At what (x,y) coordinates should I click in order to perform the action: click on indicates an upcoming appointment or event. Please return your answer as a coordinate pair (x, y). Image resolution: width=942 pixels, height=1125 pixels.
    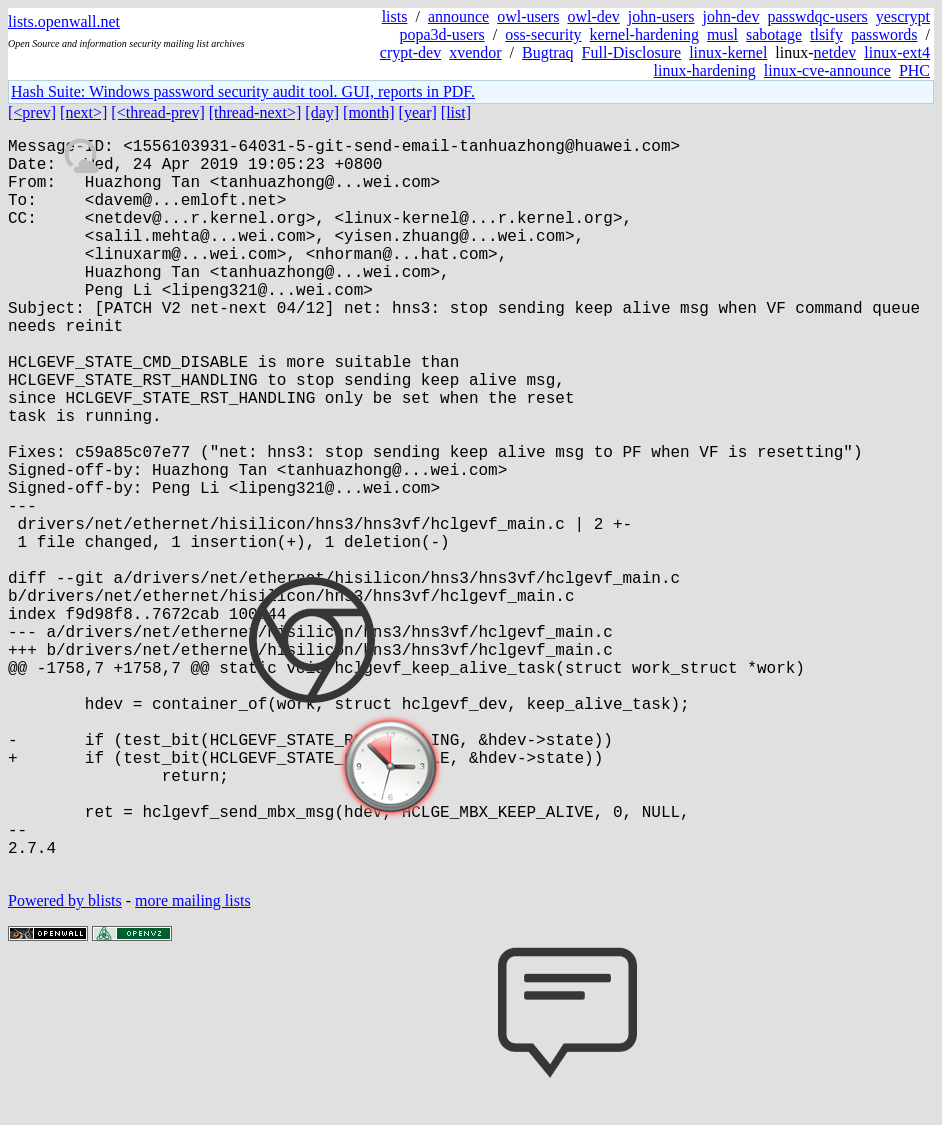
    Looking at the image, I should click on (392, 766).